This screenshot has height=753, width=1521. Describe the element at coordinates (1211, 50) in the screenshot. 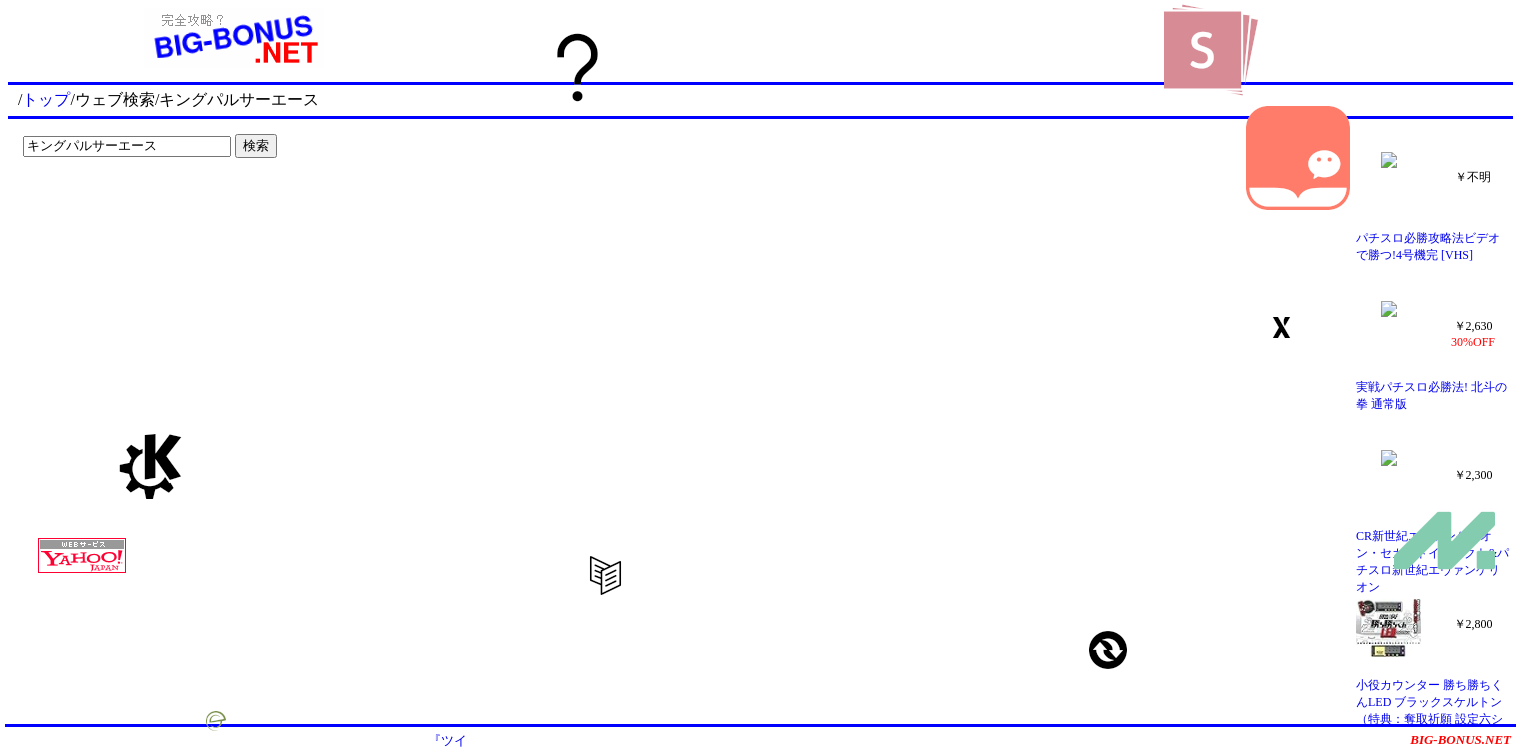

I see `open slides presentation app` at that location.